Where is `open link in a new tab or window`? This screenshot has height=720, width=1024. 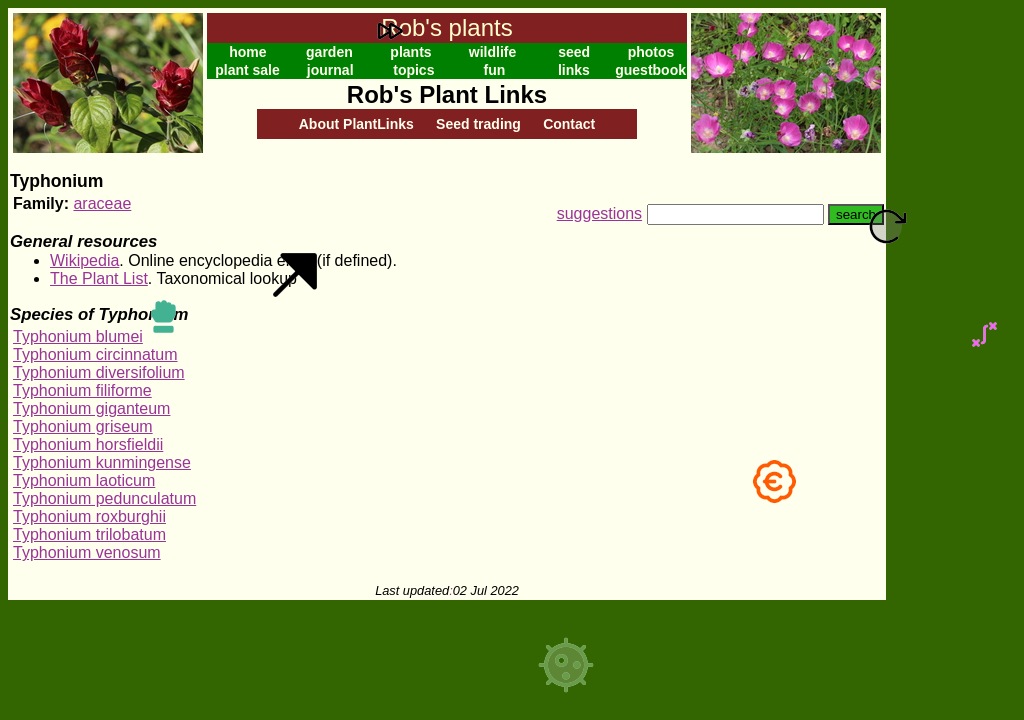
open link in a new tab or window is located at coordinates (295, 275).